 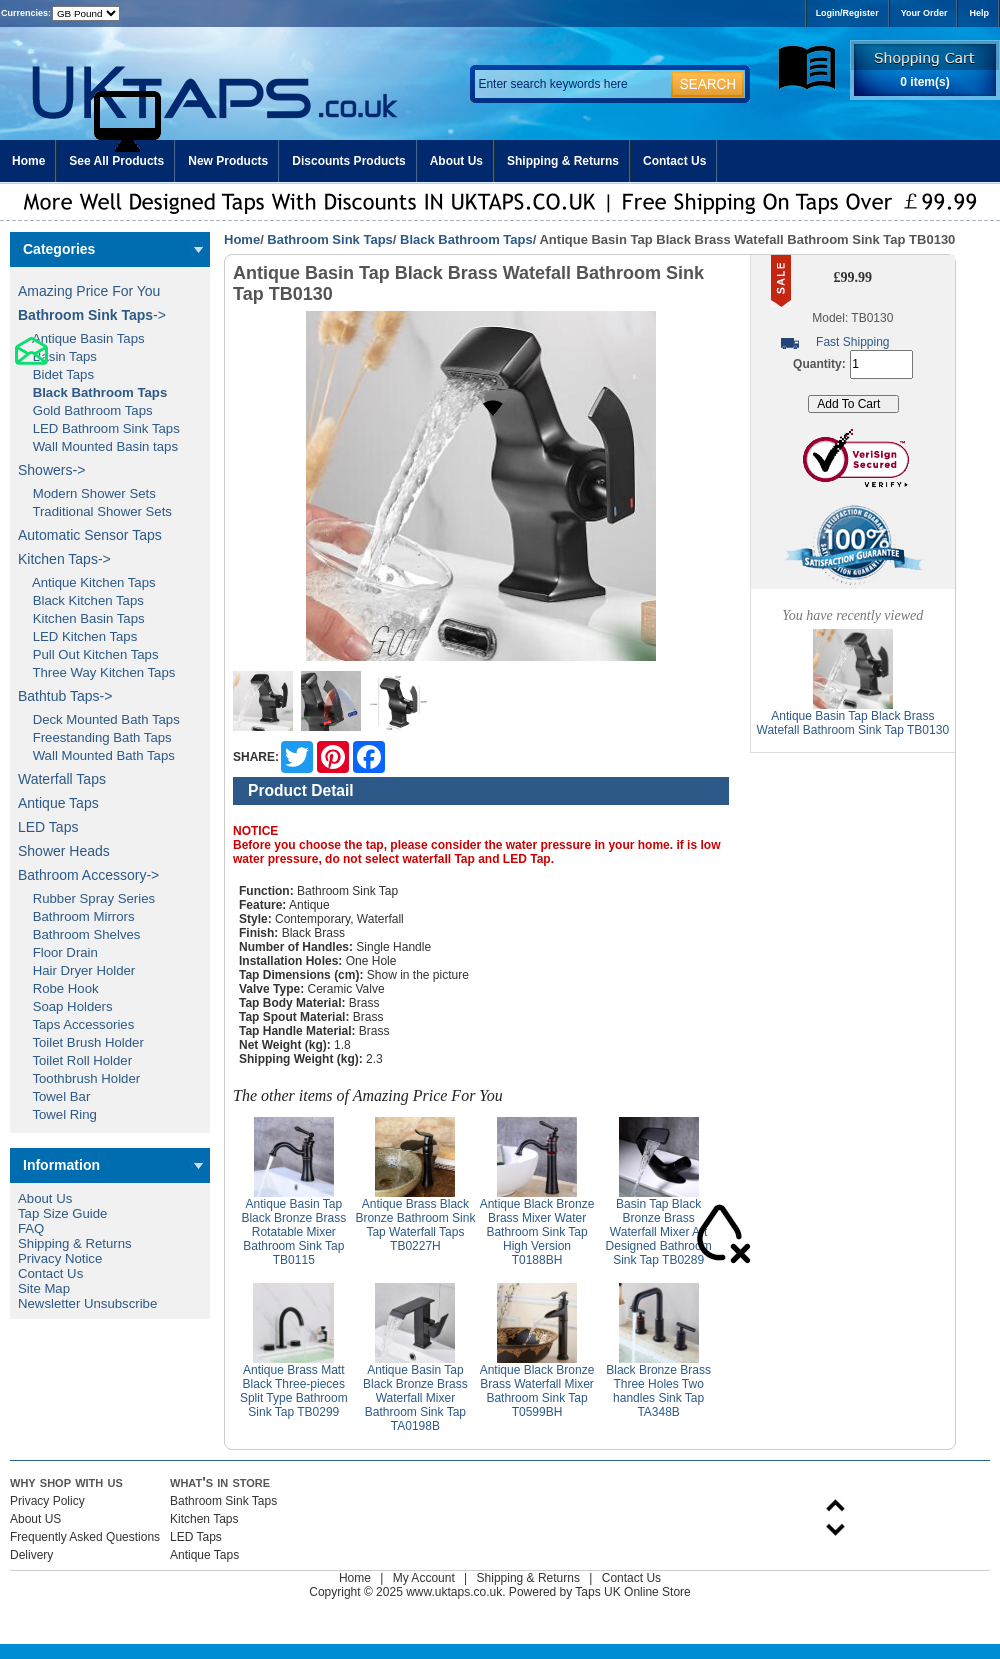 What do you see at coordinates (493, 403) in the screenshot?
I see `indicates weak wifi signal strength` at bounding box center [493, 403].